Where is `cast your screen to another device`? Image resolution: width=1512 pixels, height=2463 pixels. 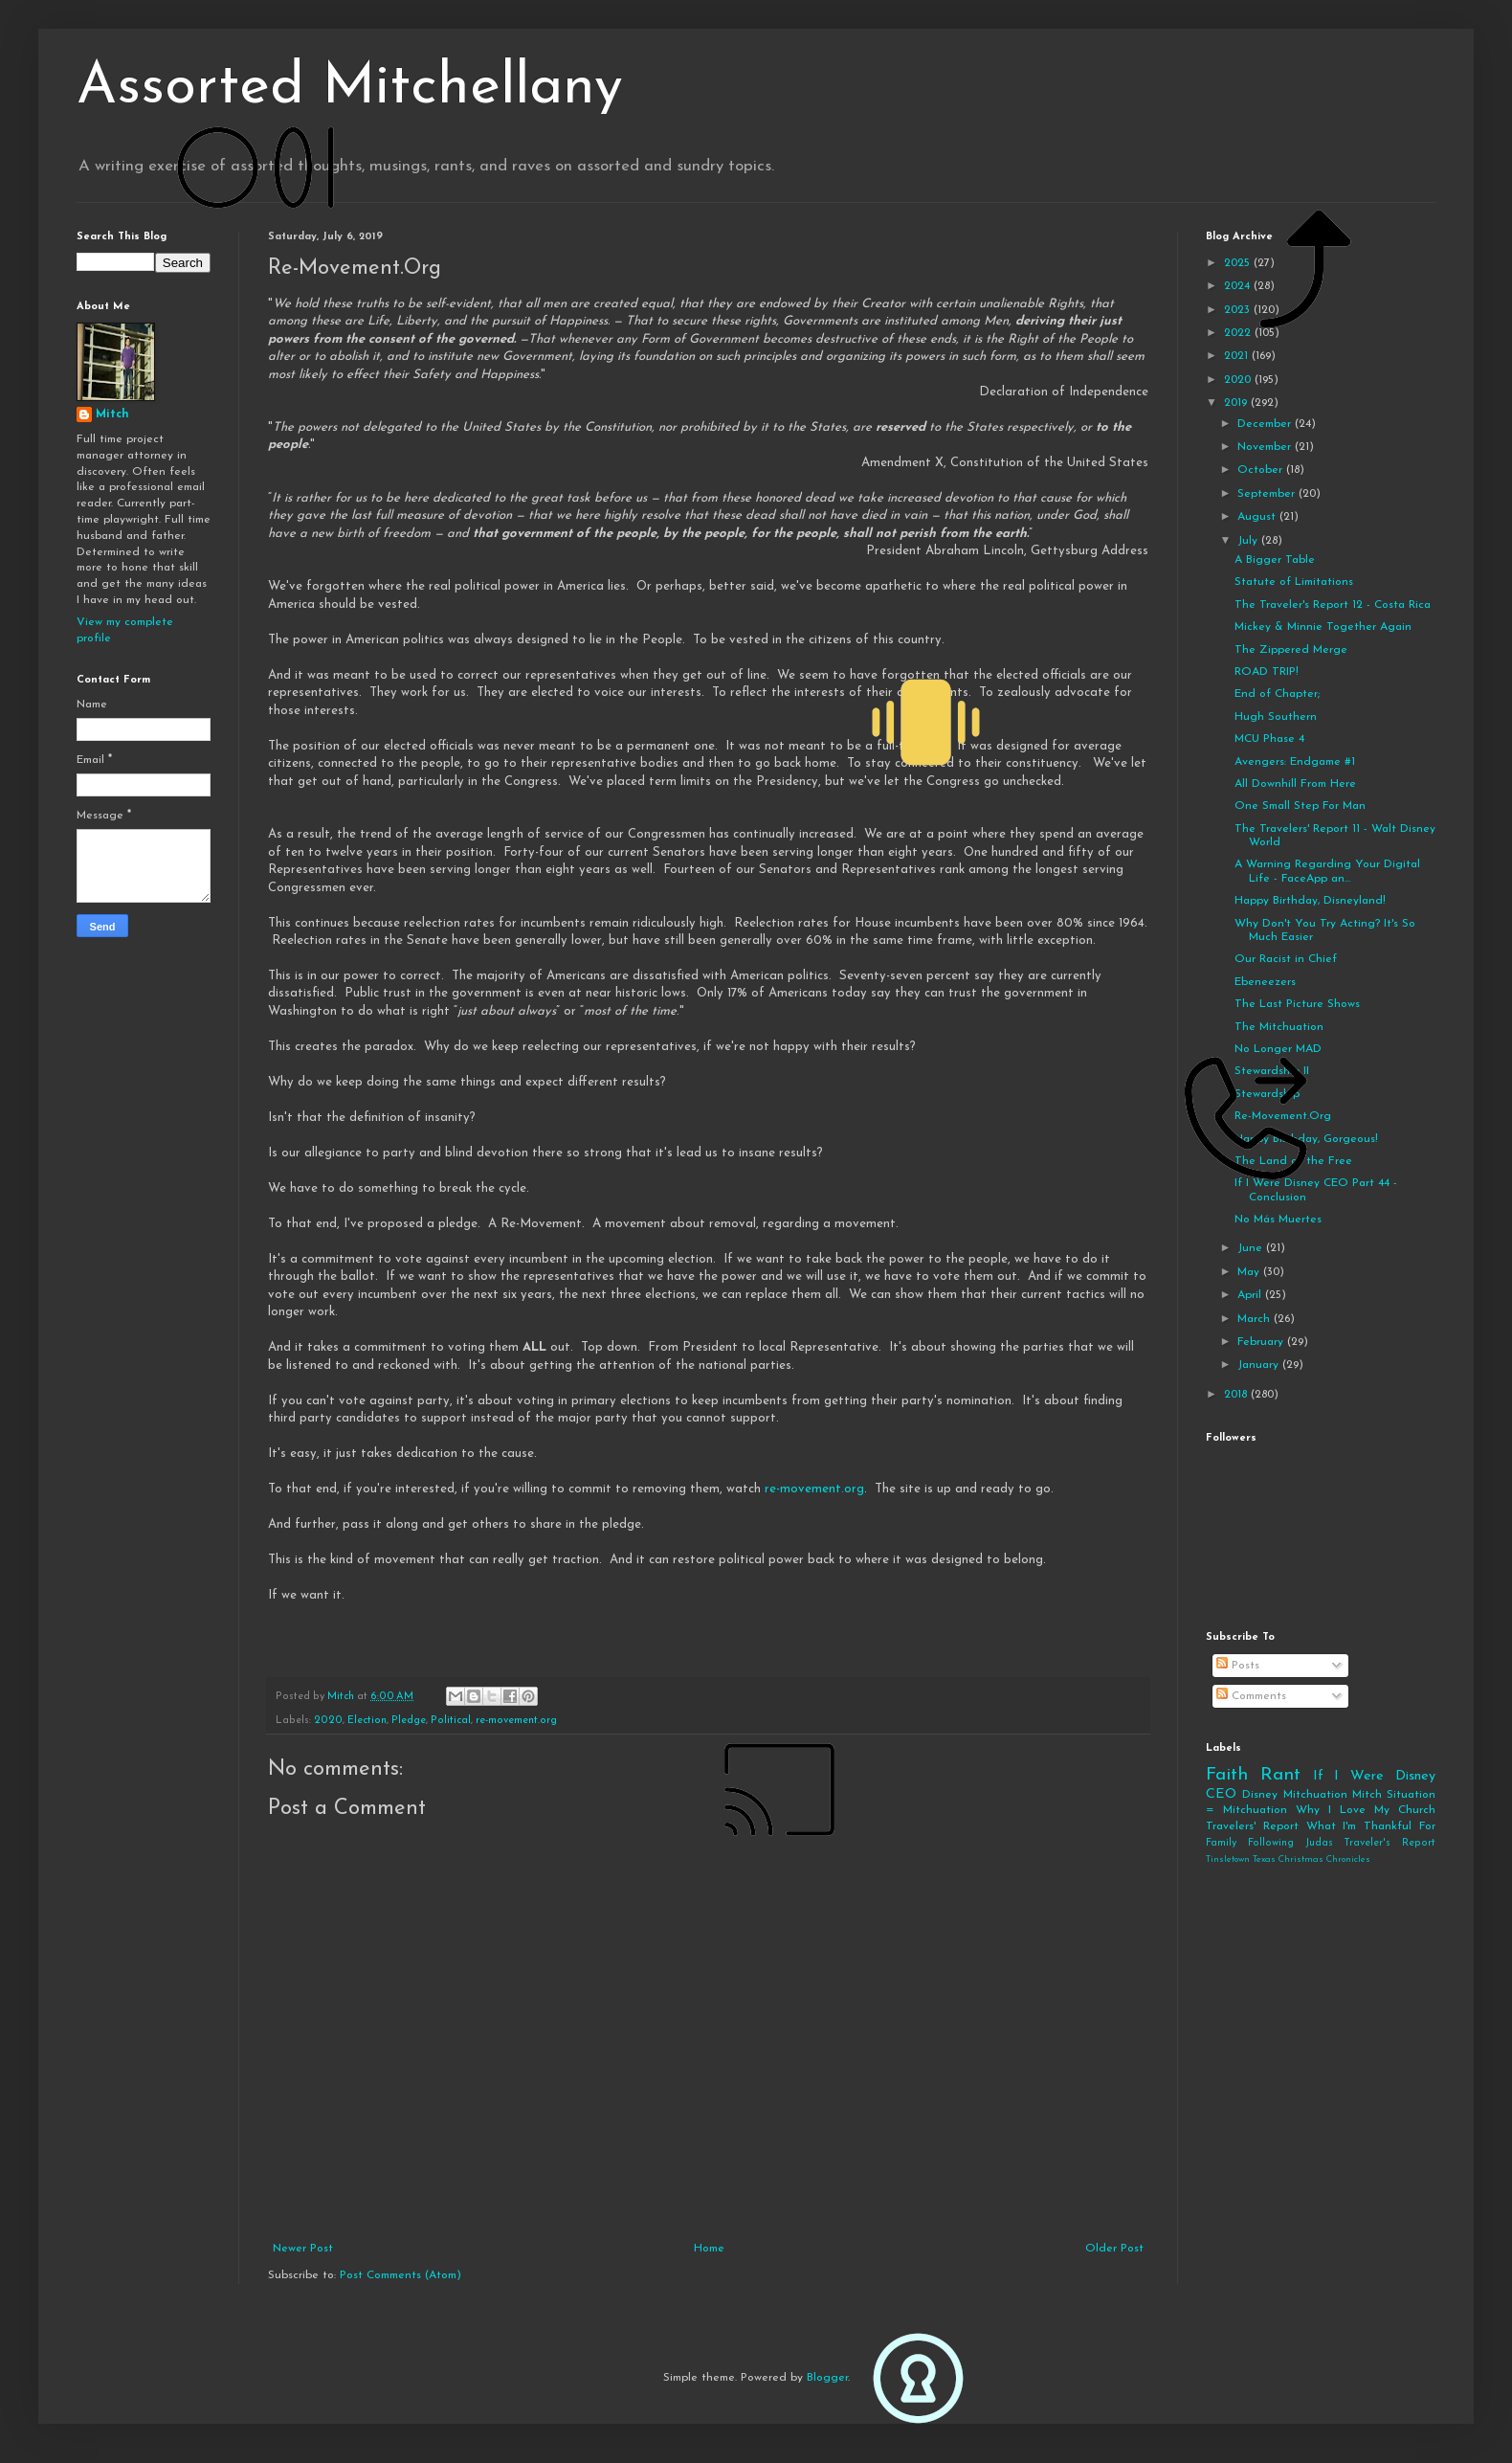
cast your screen to another device is located at coordinates (779, 1789).